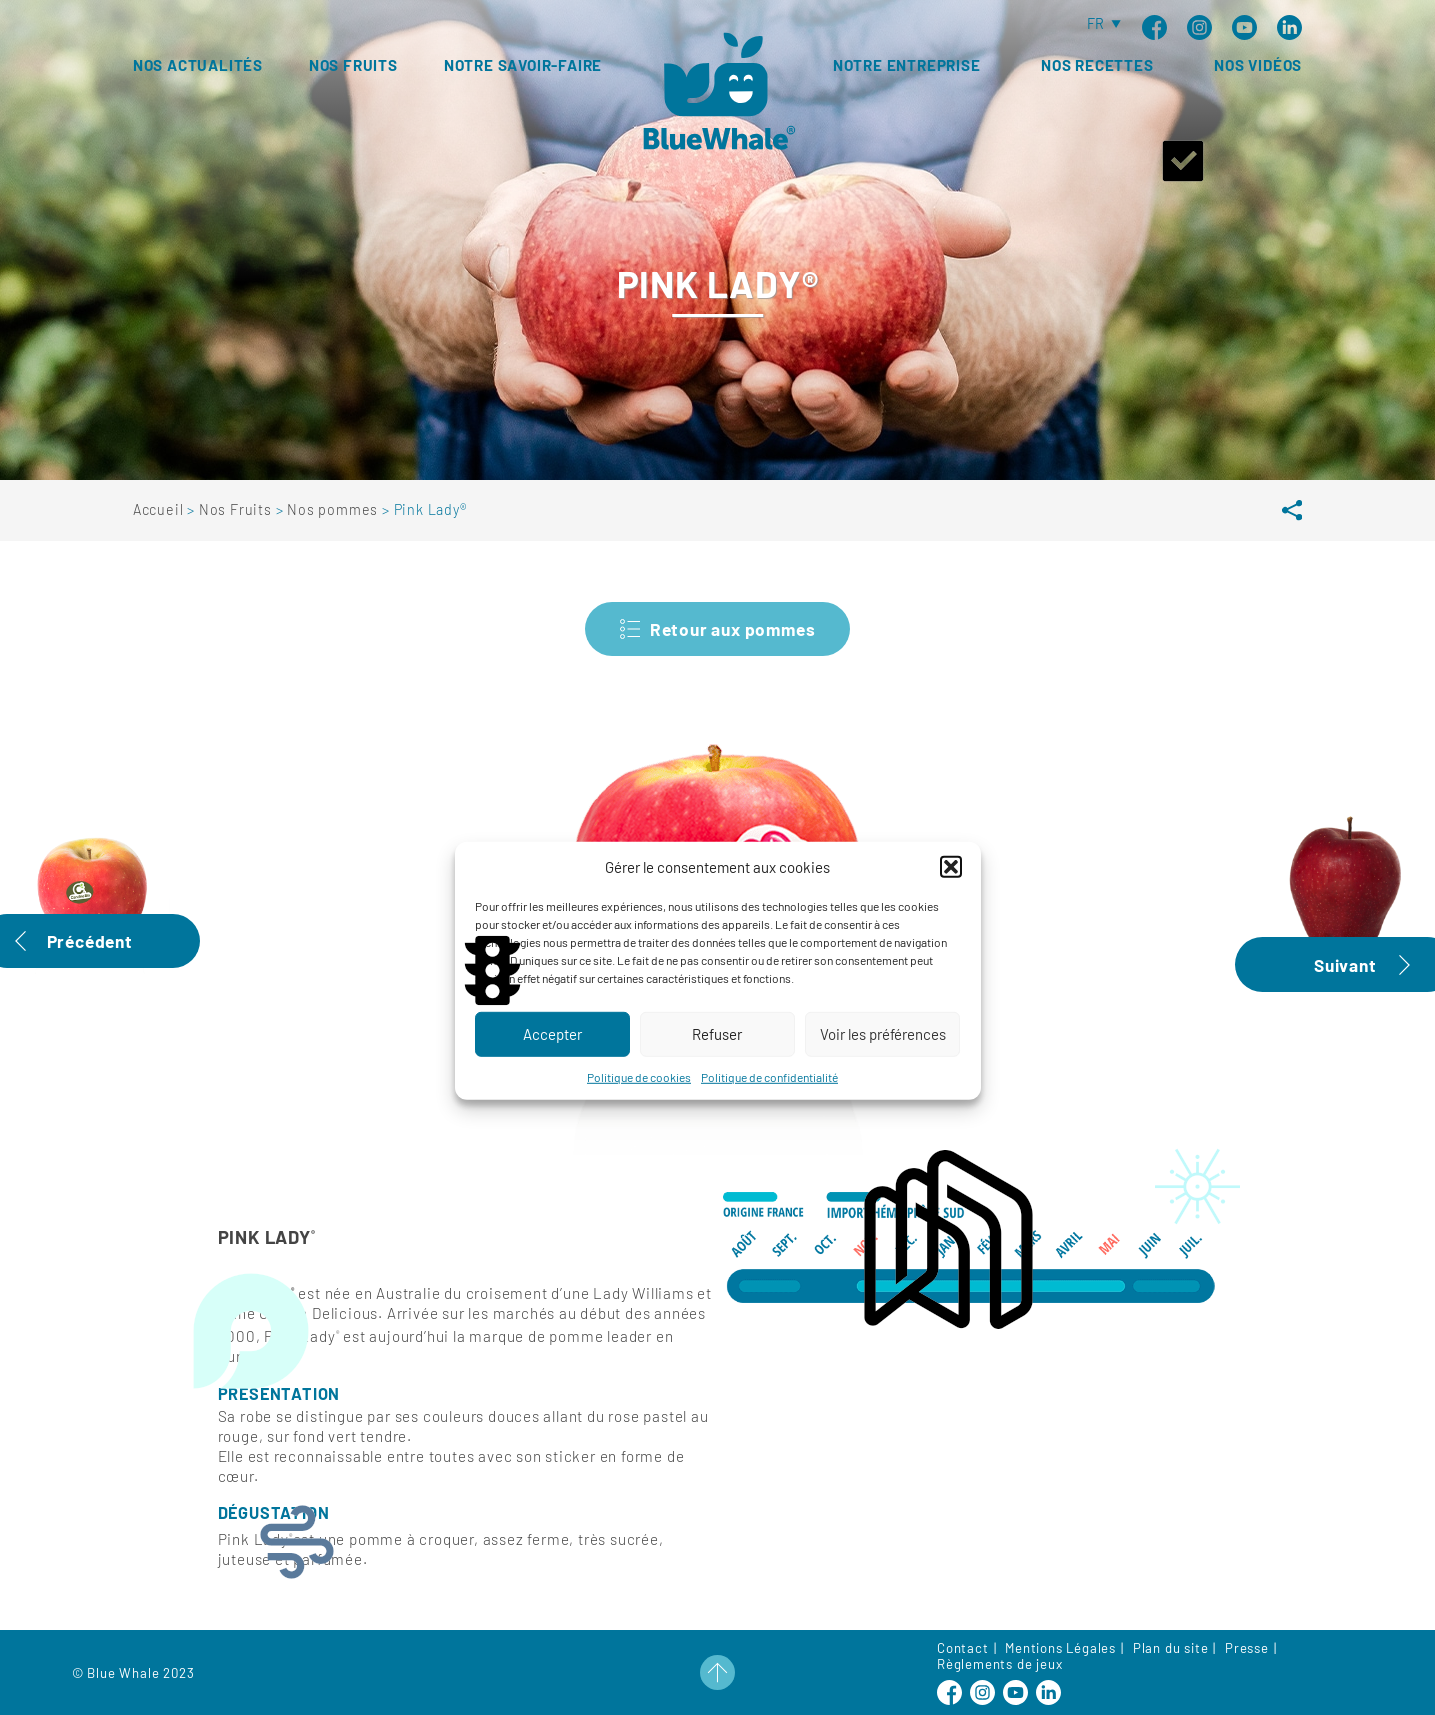  Describe the element at coordinates (1197, 1186) in the screenshot. I see `tokio async runtime for rust logo` at that location.